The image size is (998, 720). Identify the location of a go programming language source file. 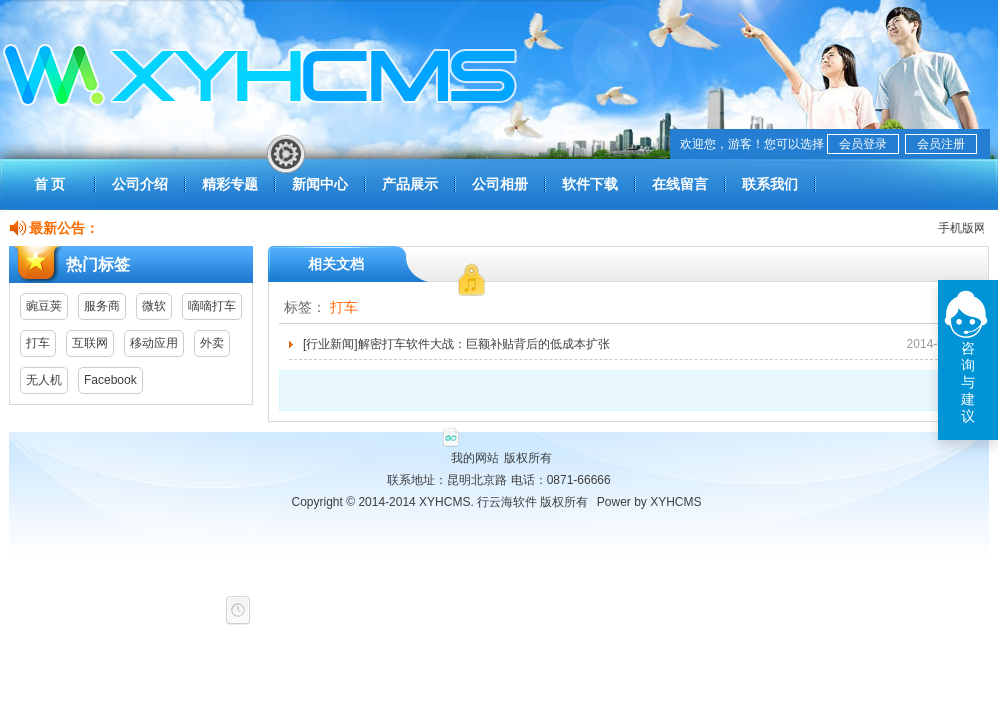
(451, 437).